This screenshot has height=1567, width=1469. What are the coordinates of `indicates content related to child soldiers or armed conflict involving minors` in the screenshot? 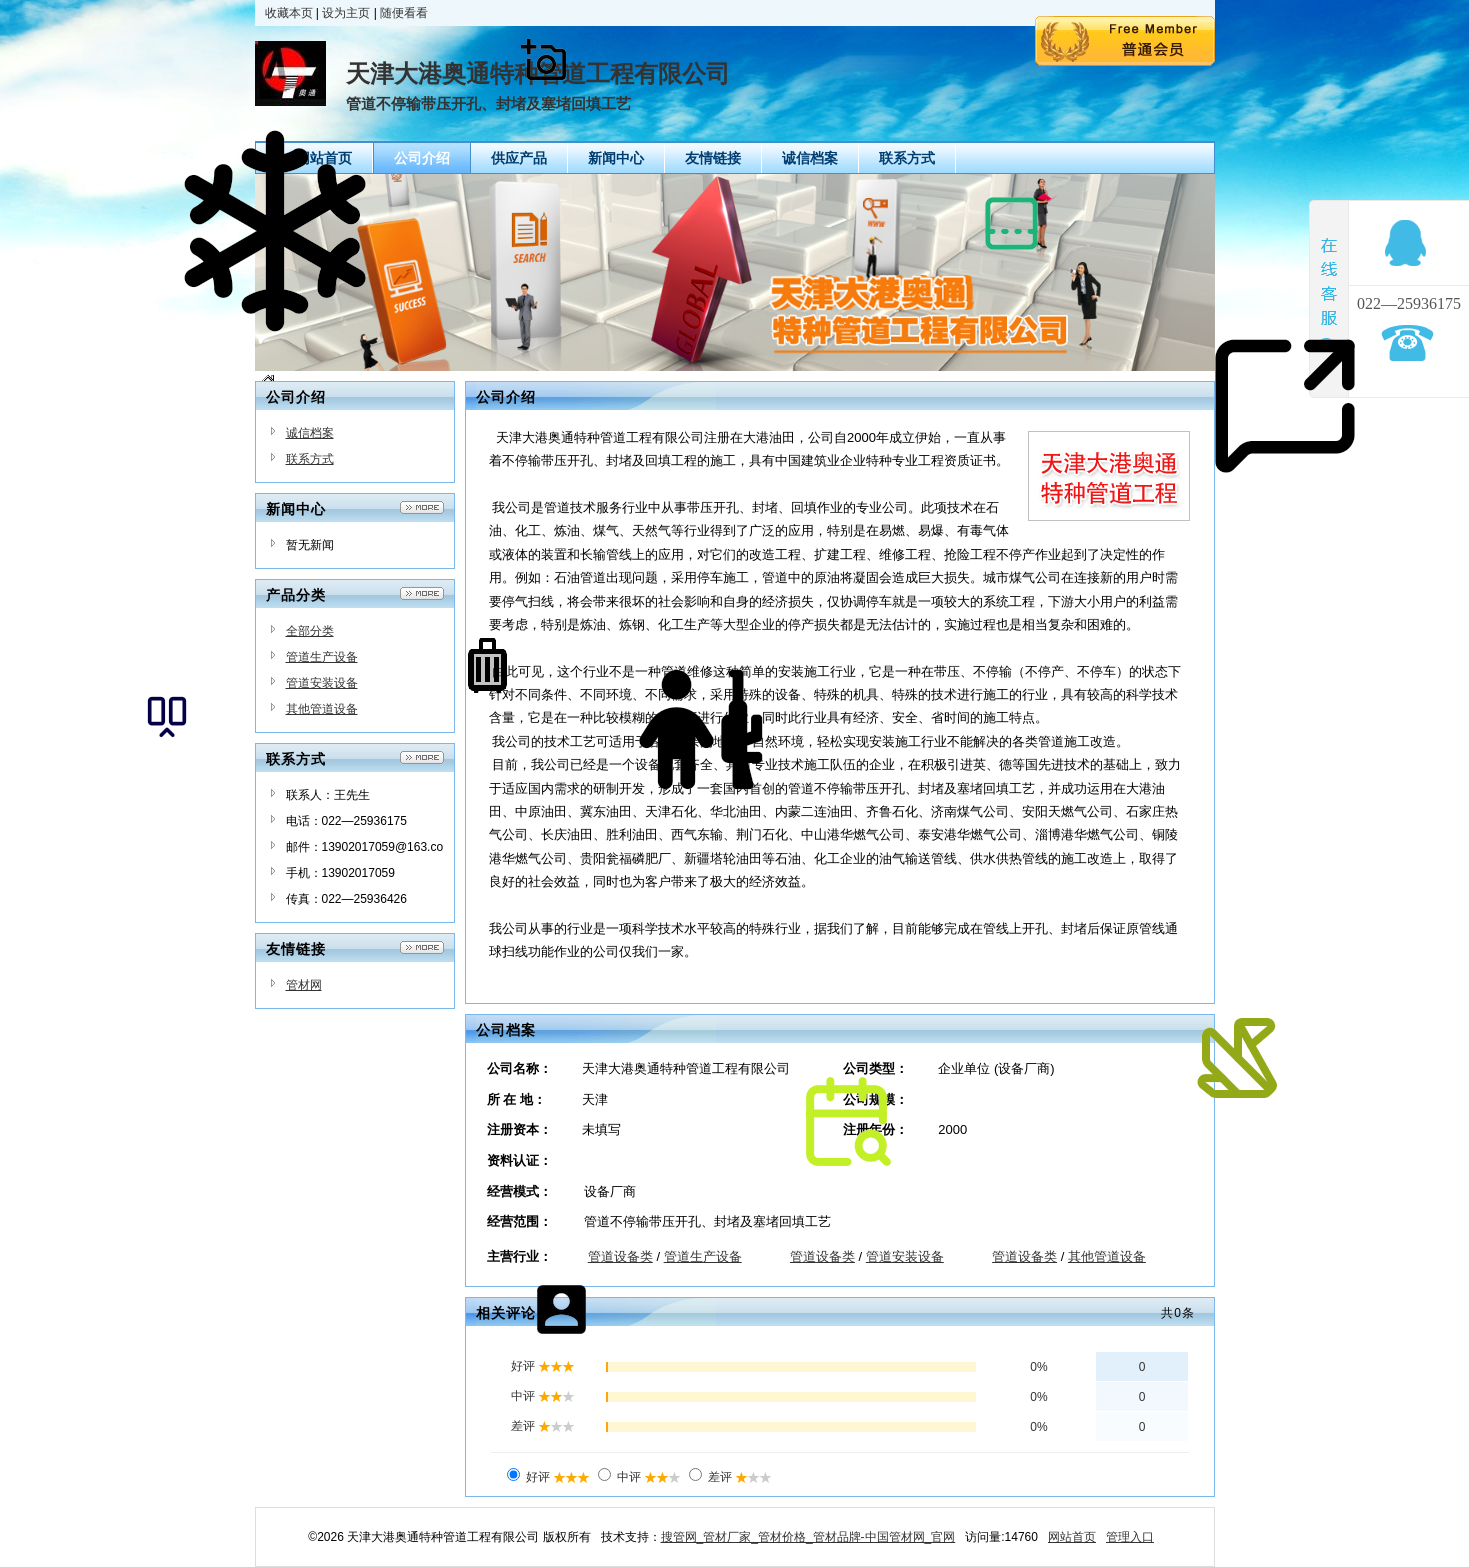 It's located at (702, 729).